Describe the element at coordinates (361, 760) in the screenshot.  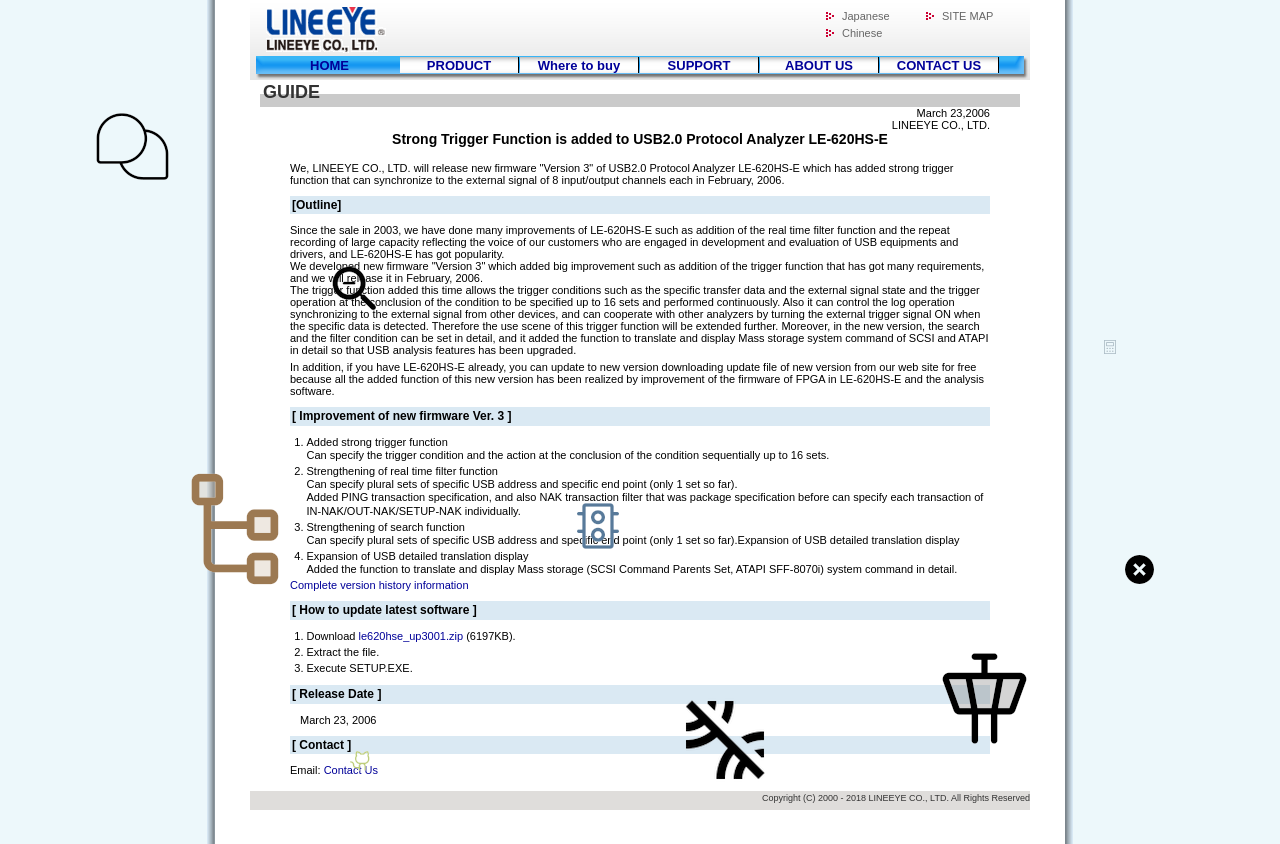
I see `view project on github` at that location.